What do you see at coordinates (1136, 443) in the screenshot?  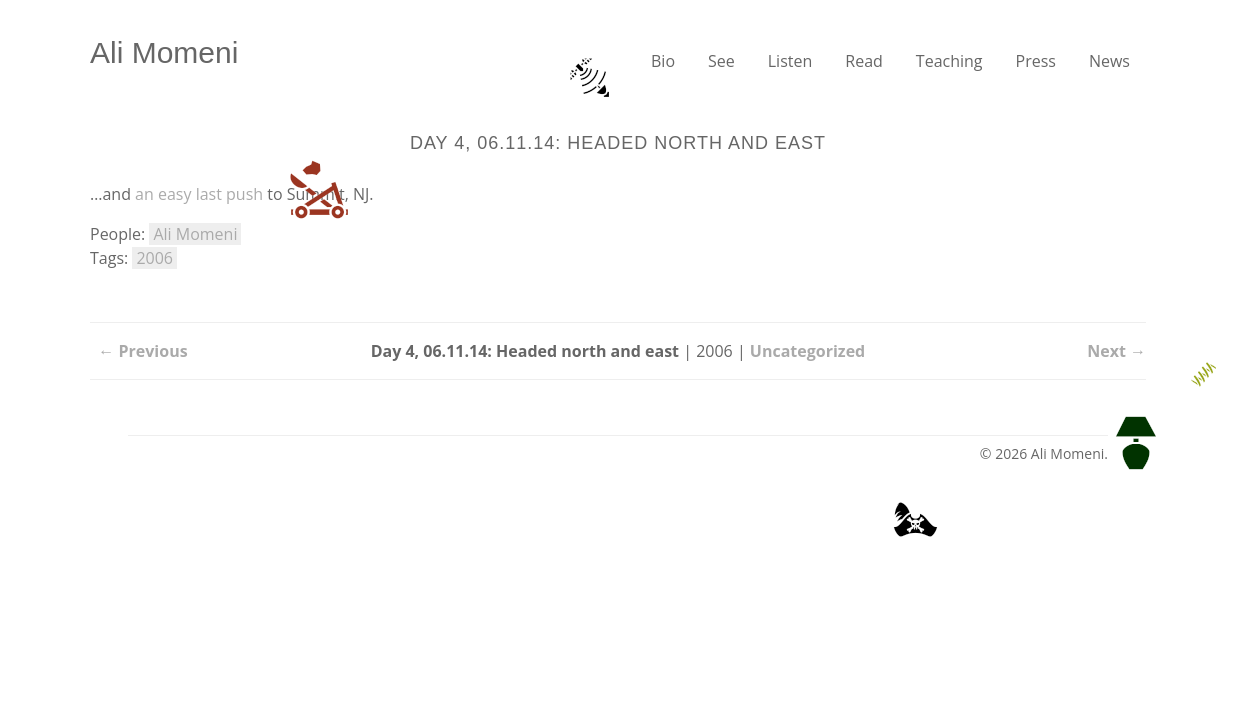 I see `toggle bedside lamp or night light` at bounding box center [1136, 443].